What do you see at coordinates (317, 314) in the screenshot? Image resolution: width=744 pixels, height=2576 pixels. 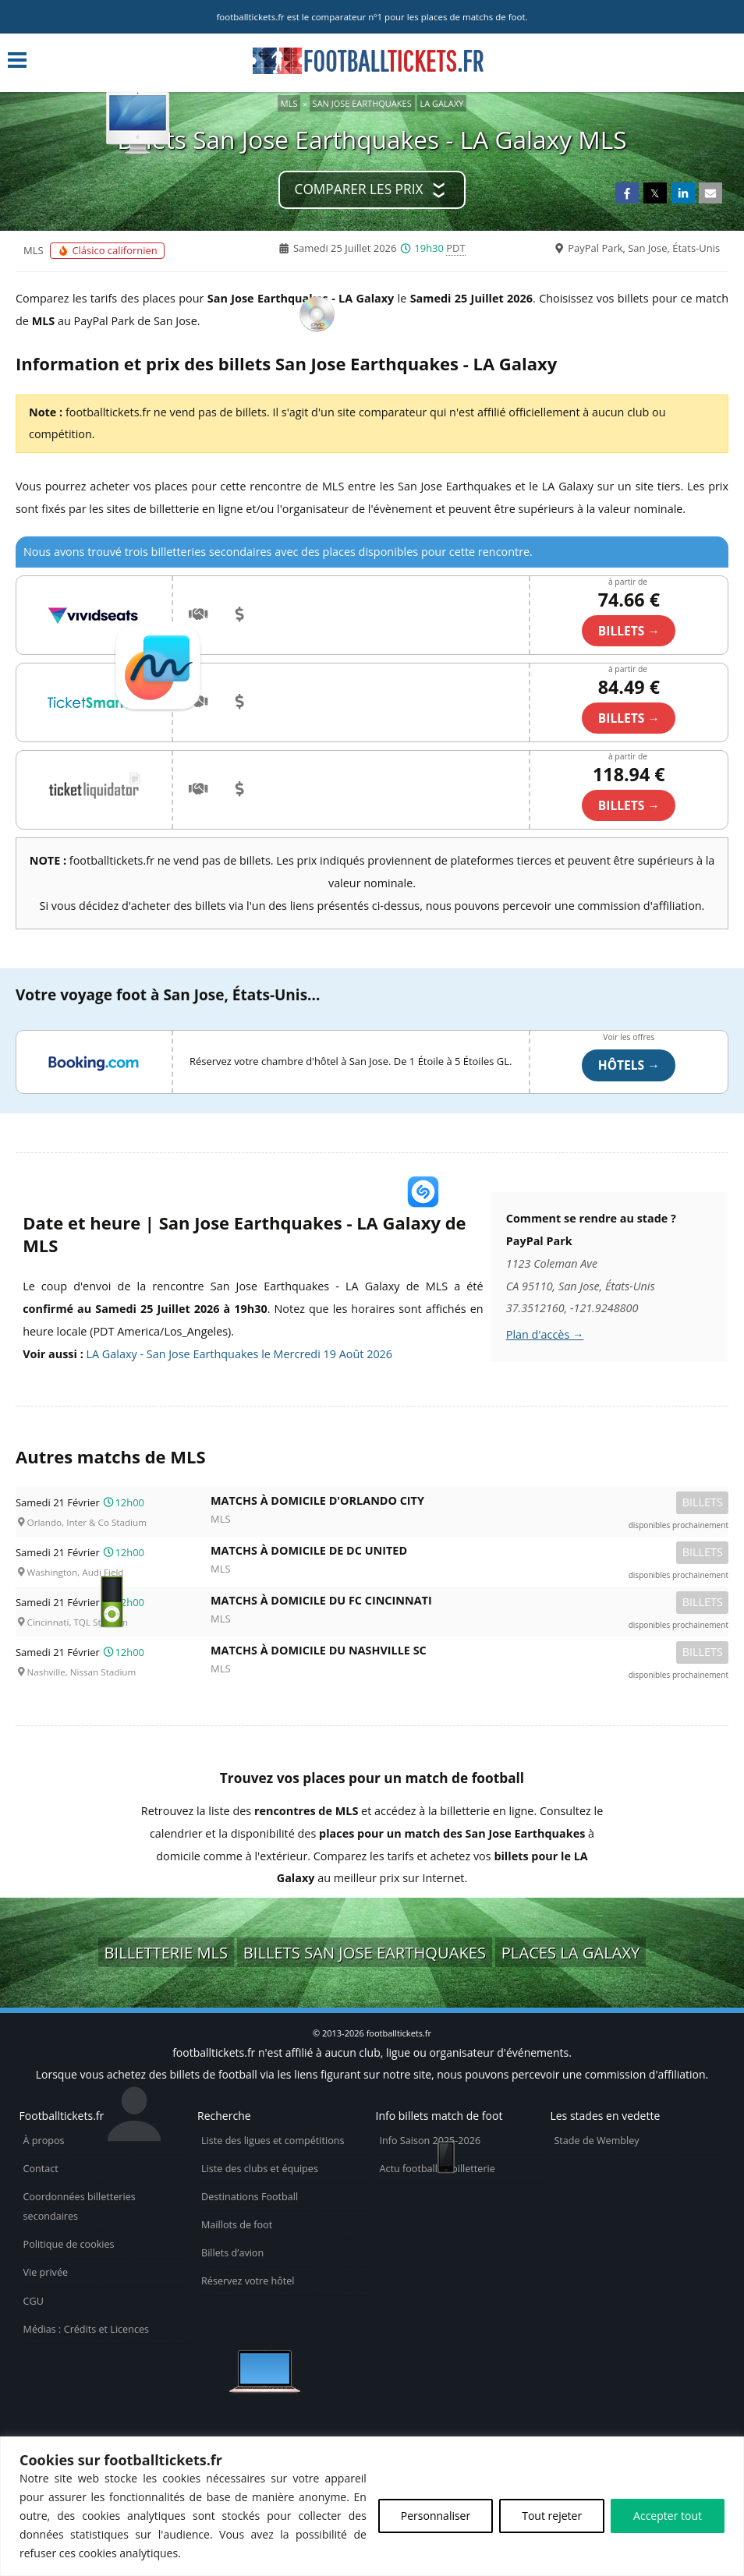 I see `access DVD drive or optical disc contents` at bounding box center [317, 314].